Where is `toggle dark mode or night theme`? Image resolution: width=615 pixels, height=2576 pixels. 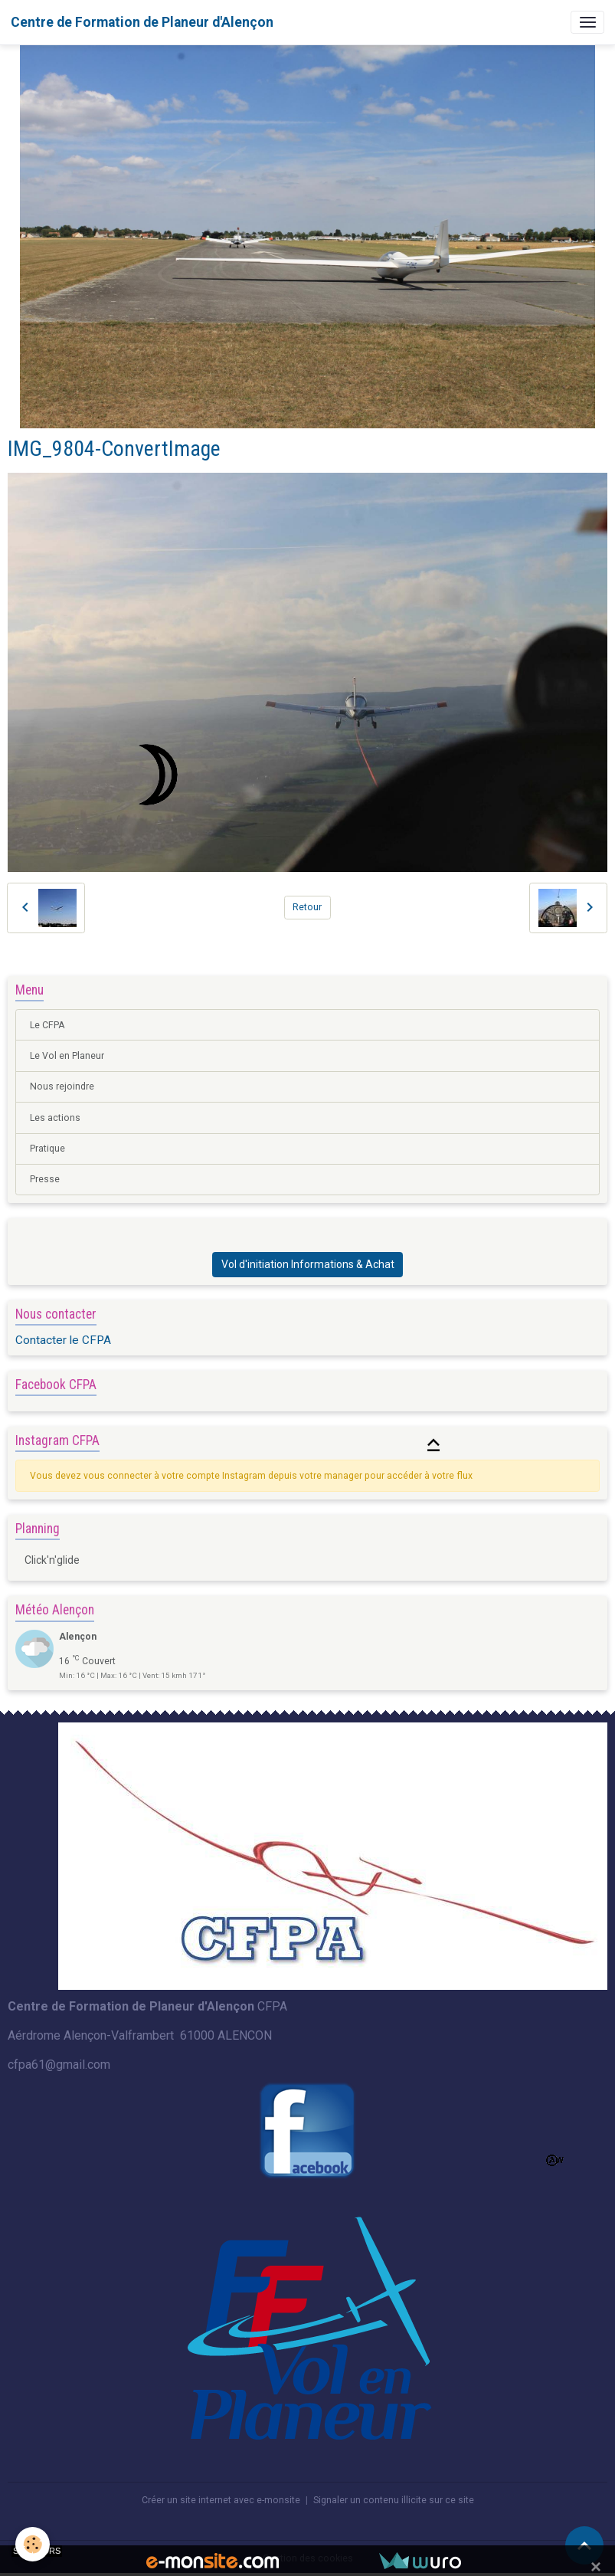
toggle dark mode or night theme is located at coordinates (156, 775).